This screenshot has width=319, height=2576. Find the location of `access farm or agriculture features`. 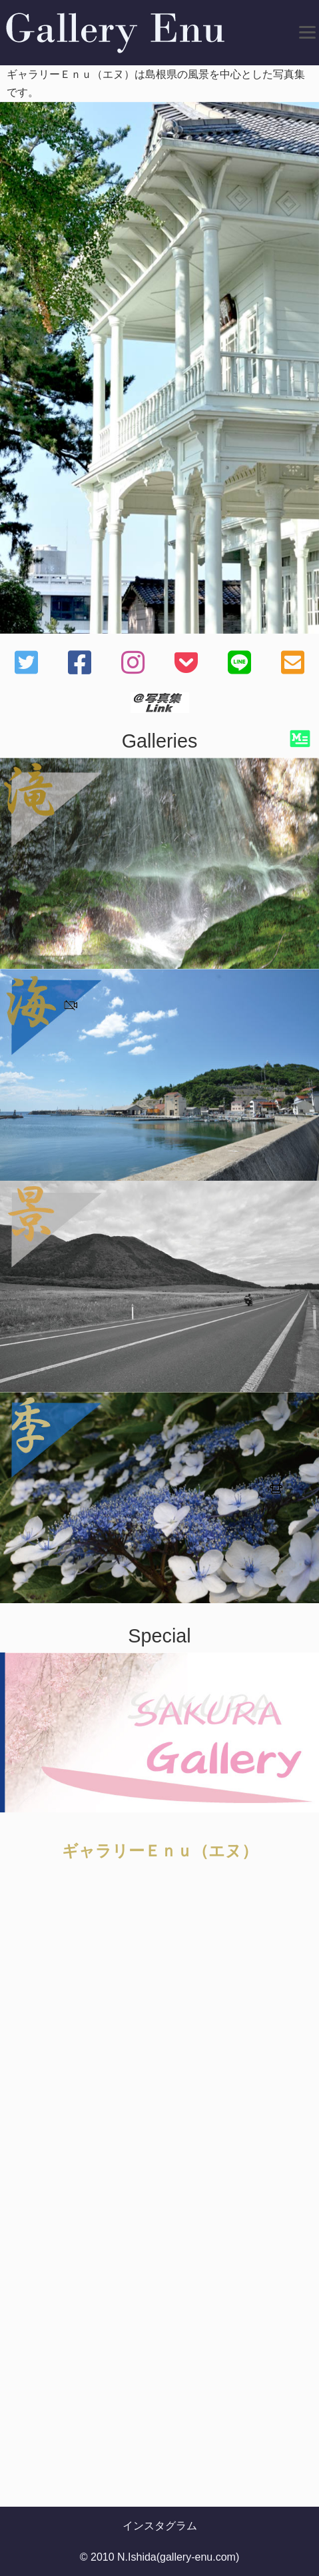

access farm or agriculture features is located at coordinates (276, 1488).